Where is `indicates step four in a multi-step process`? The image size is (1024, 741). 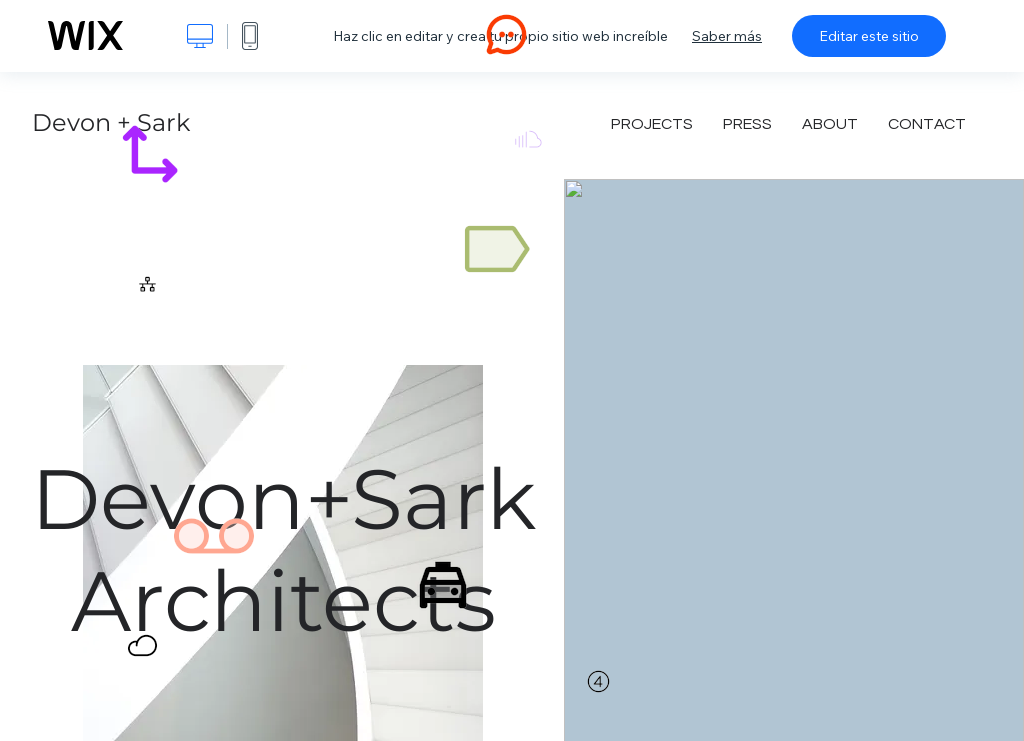
indicates step four in a multi-step process is located at coordinates (598, 681).